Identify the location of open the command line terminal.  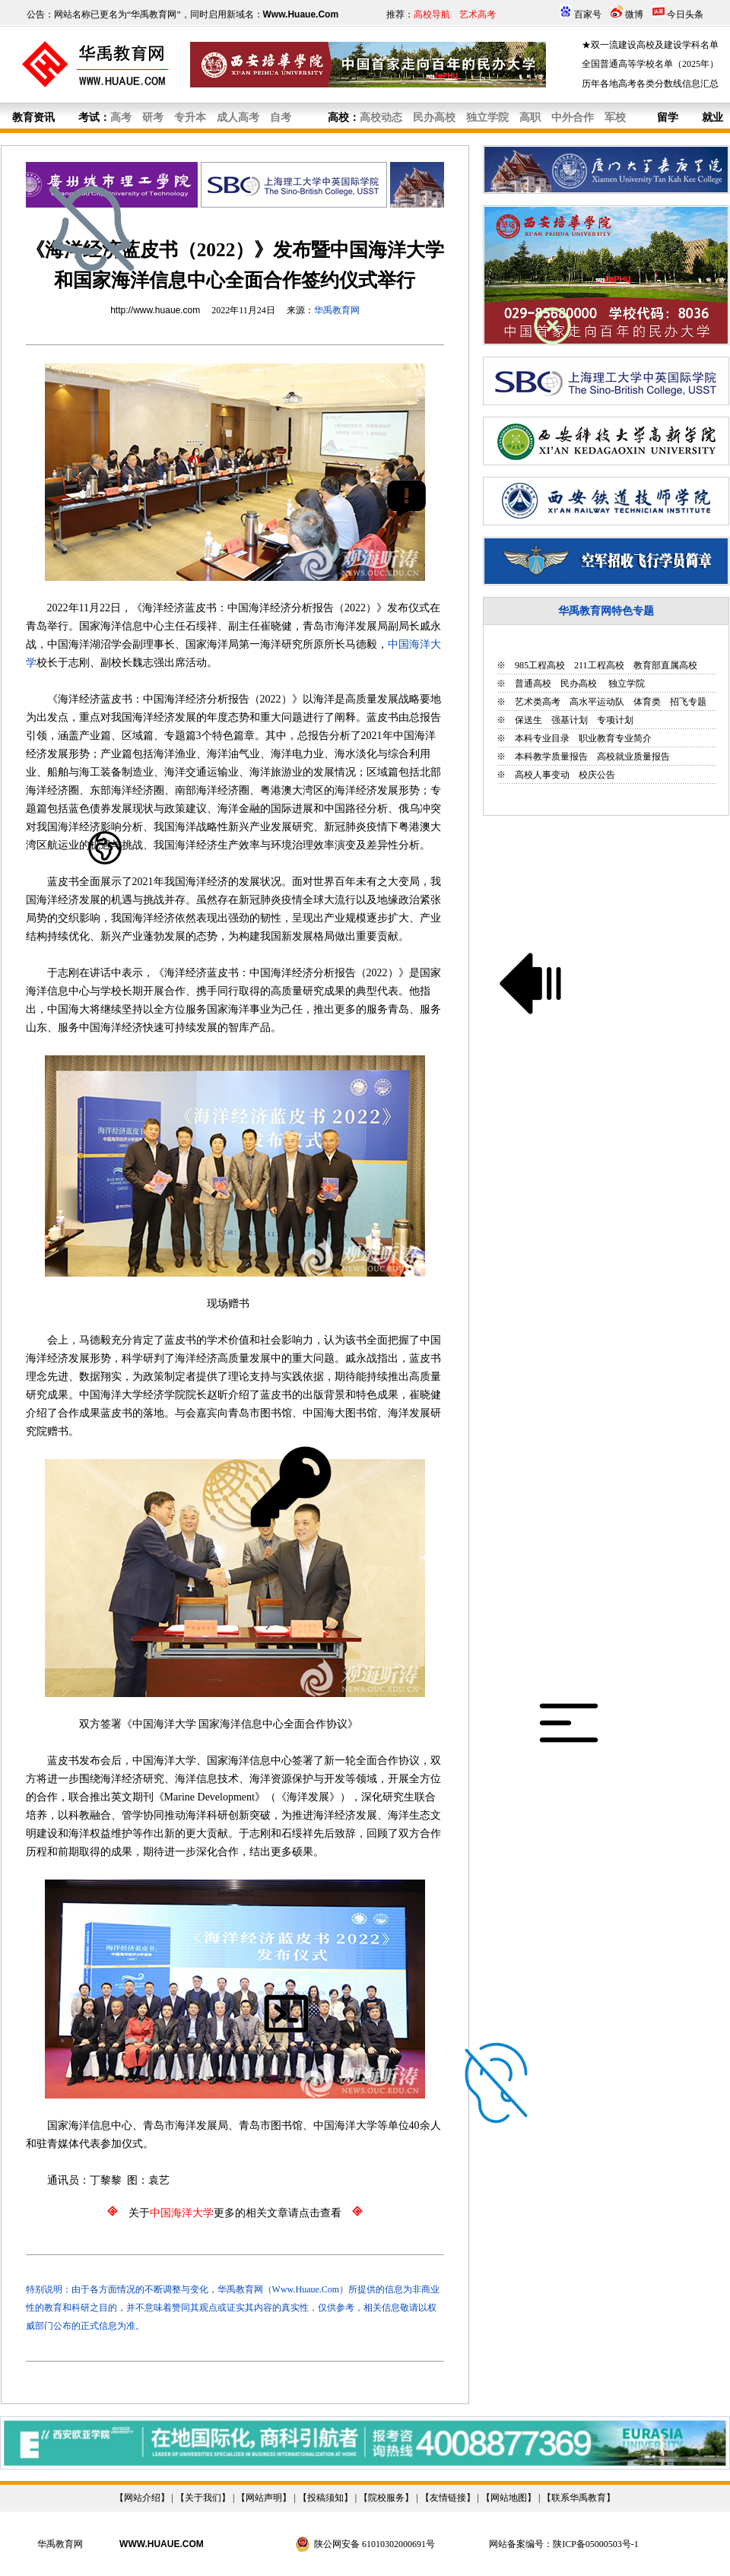
(286, 2013).